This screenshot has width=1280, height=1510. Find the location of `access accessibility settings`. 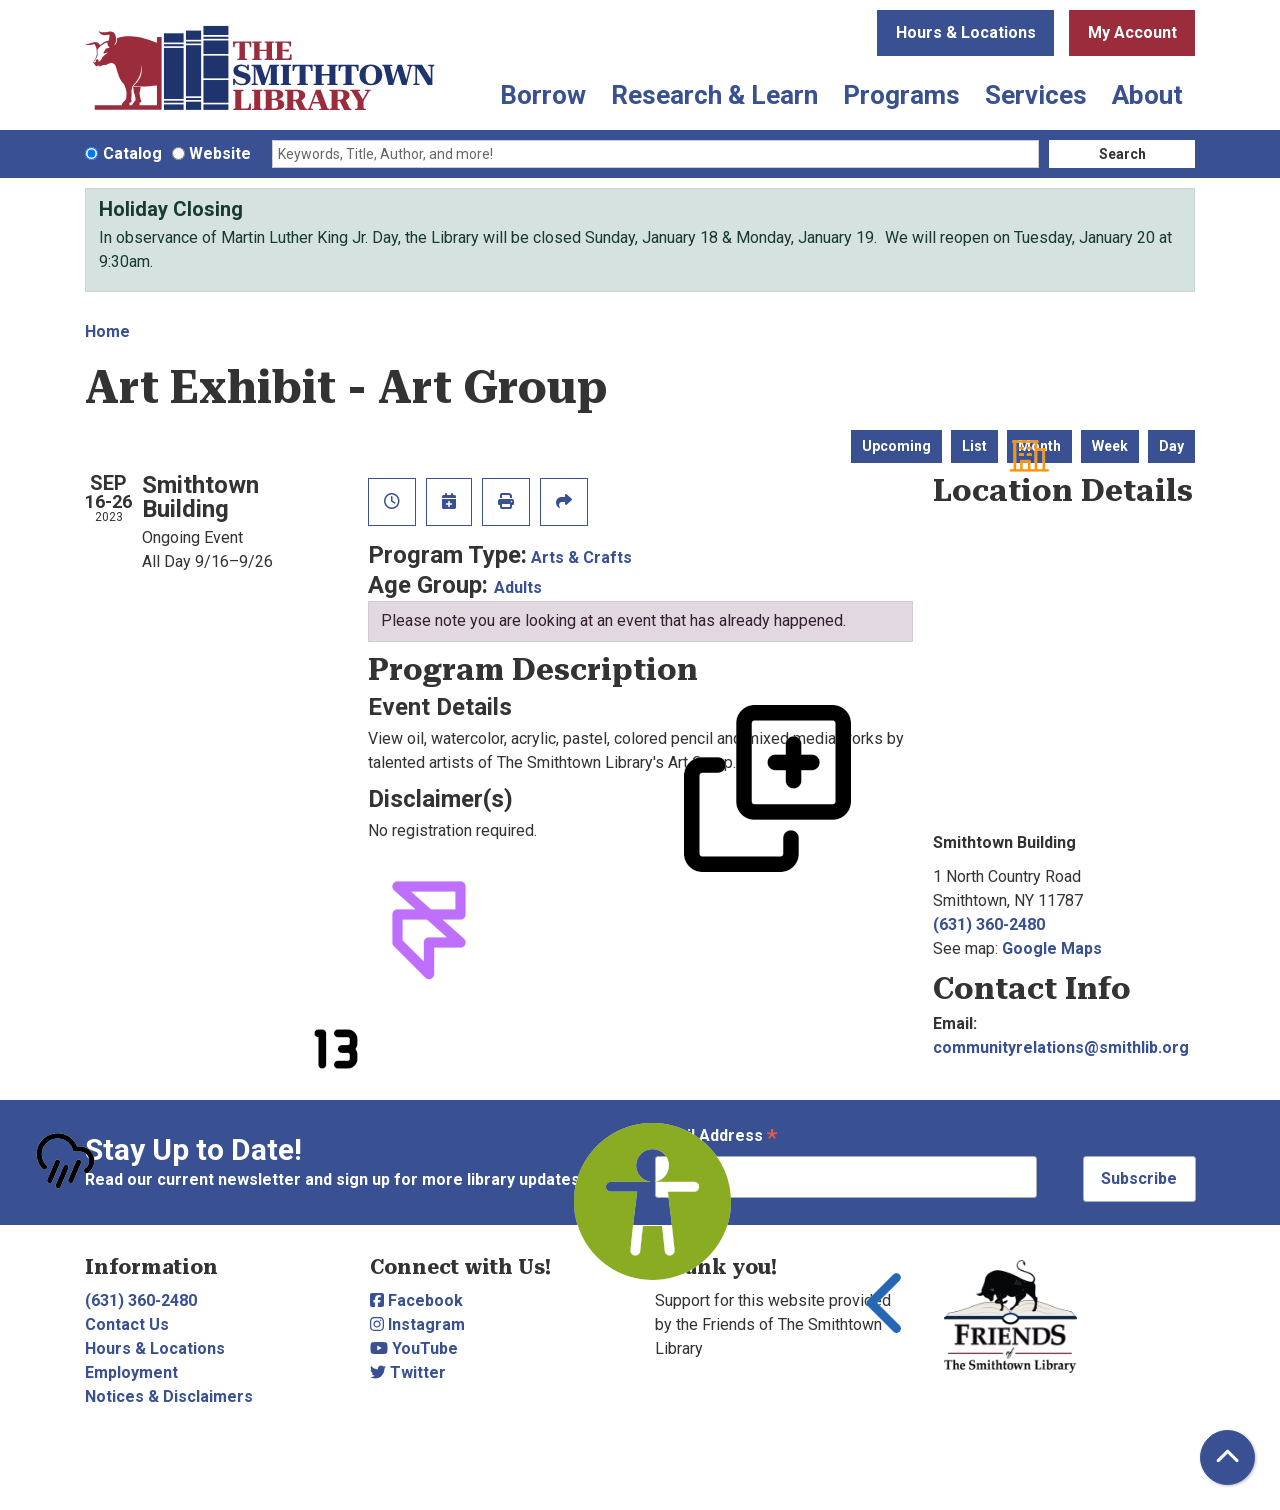

access accessibility settings is located at coordinates (652, 1201).